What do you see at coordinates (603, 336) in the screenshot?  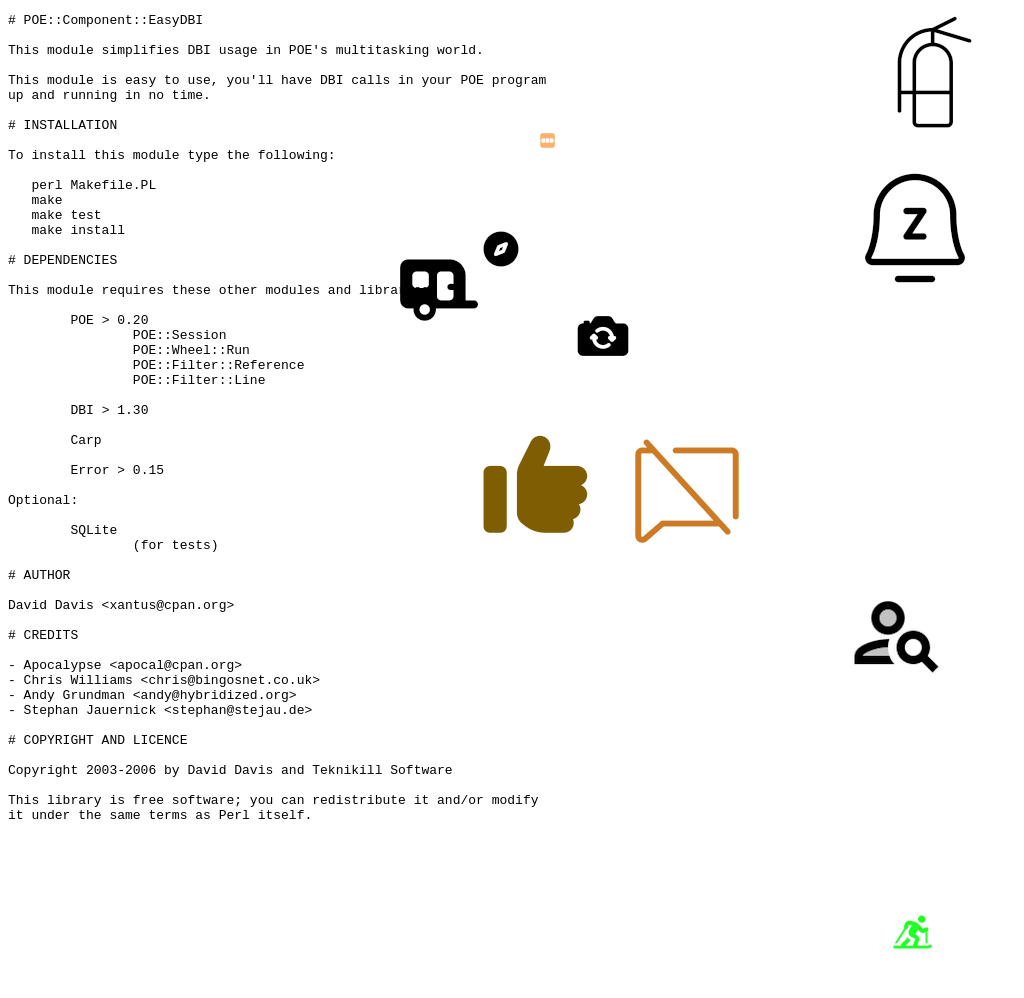 I see `switch between front and rear camera` at bounding box center [603, 336].